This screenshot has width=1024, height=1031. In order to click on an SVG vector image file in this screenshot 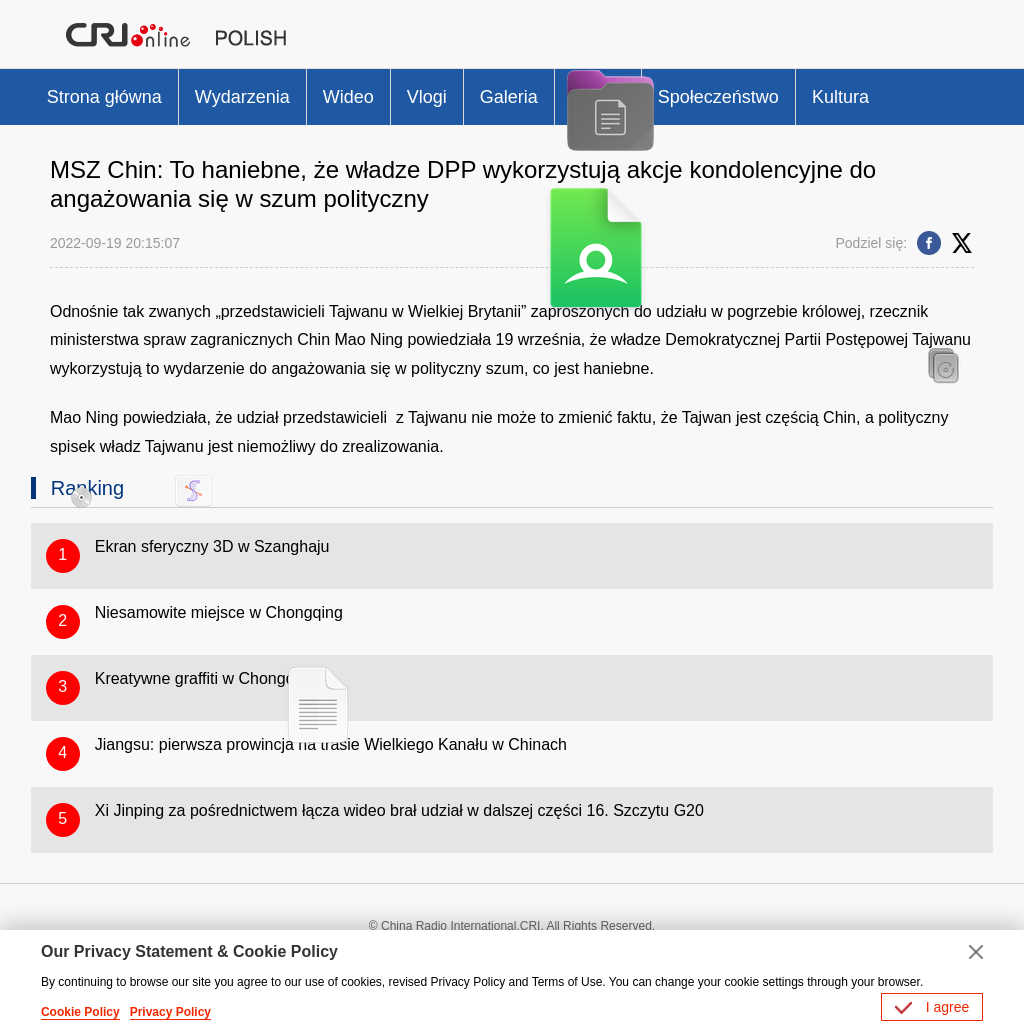, I will do `click(193, 489)`.